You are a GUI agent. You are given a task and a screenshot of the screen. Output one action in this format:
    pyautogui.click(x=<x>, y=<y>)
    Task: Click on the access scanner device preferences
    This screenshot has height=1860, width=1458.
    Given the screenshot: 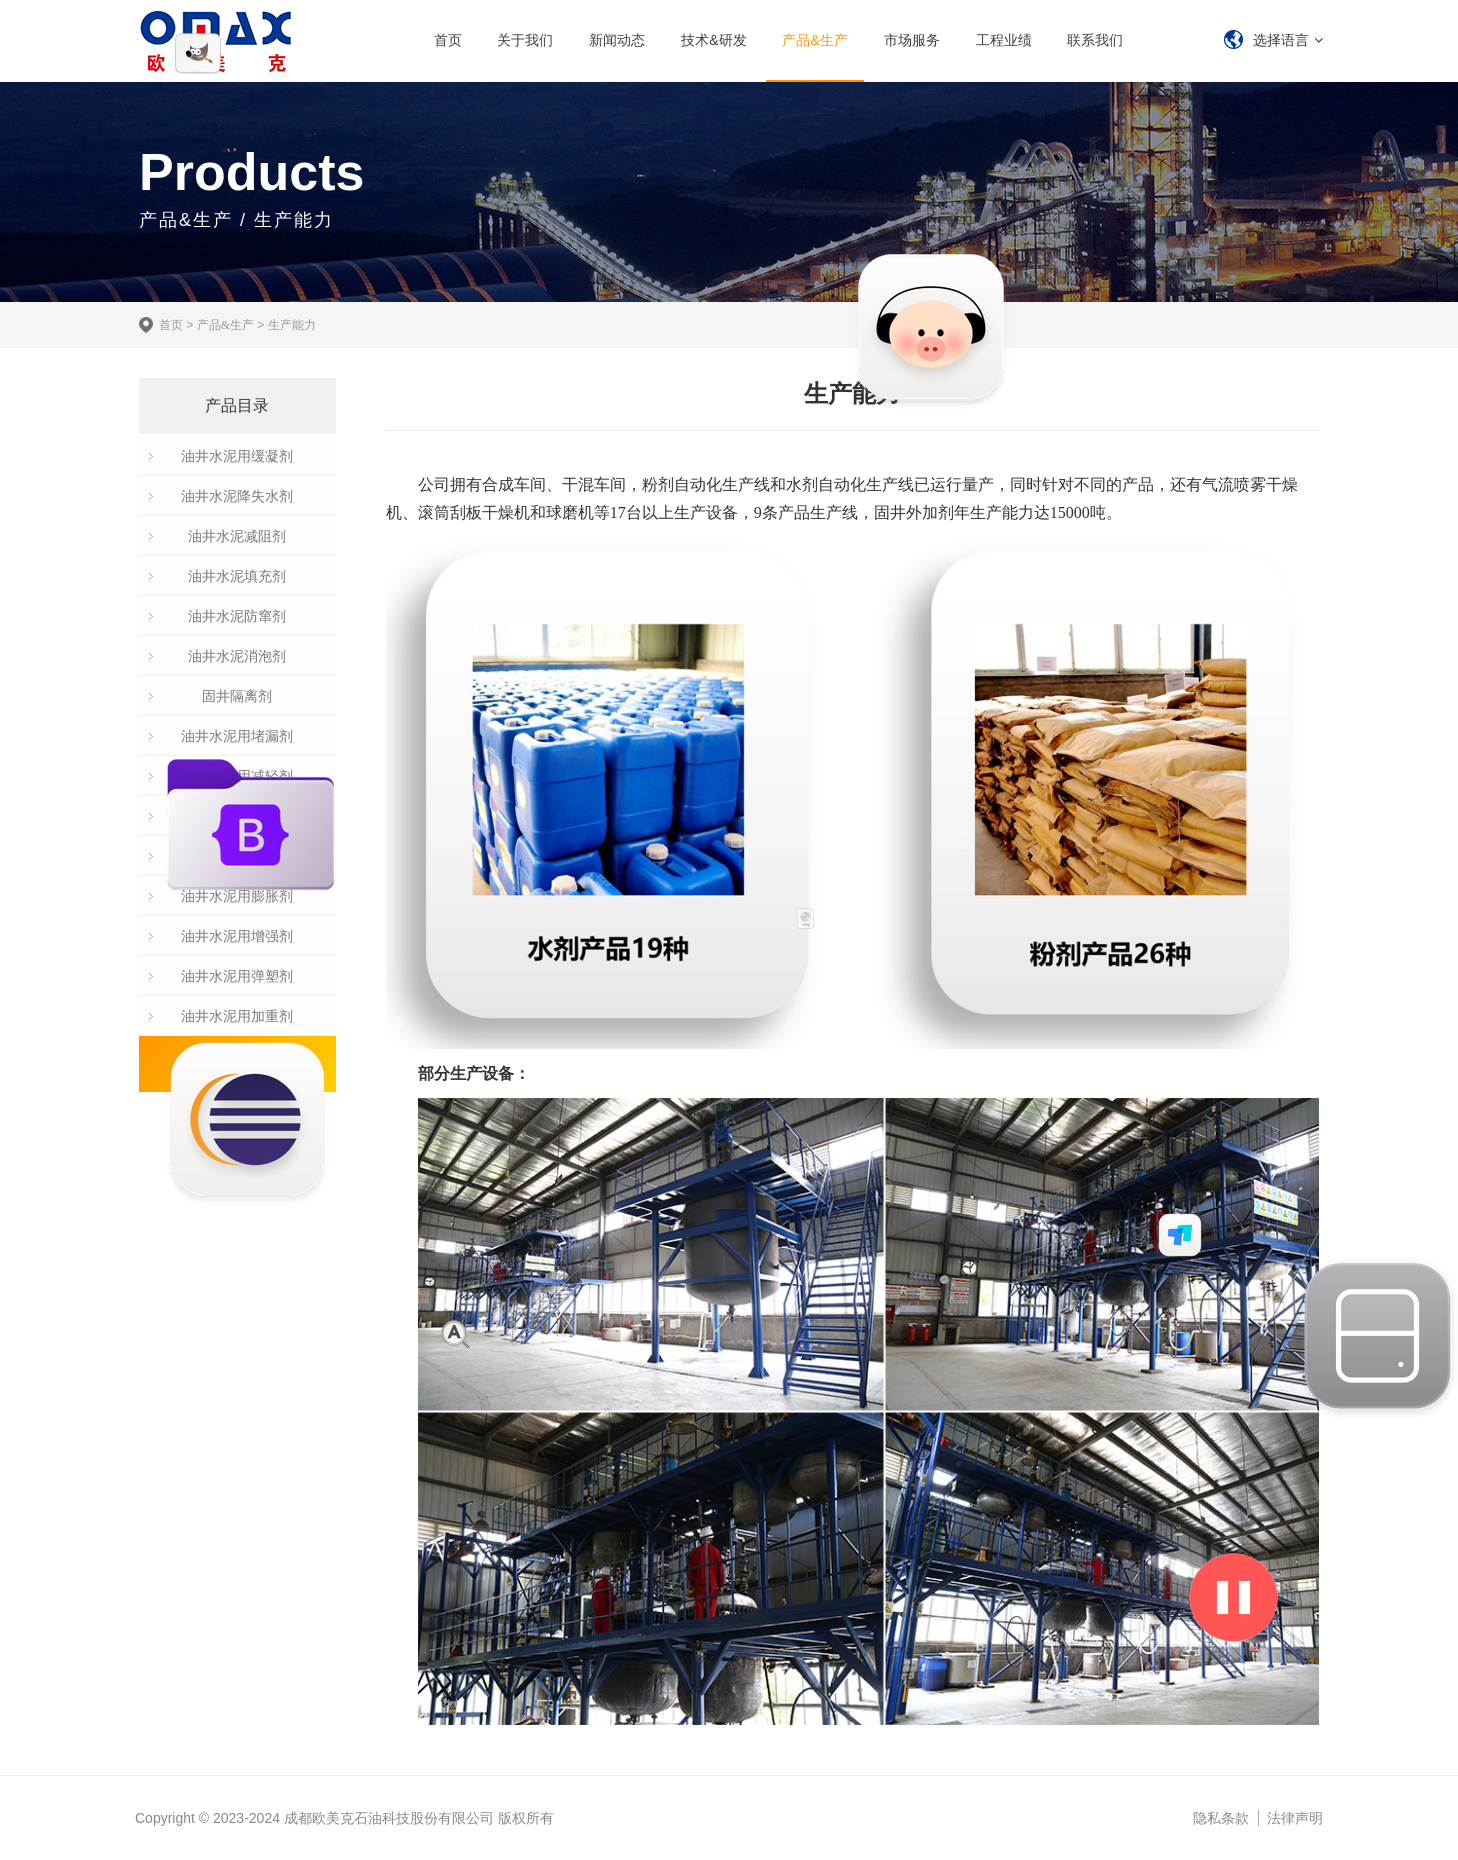 What is the action you would take?
    pyautogui.click(x=1377, y=1338)
    